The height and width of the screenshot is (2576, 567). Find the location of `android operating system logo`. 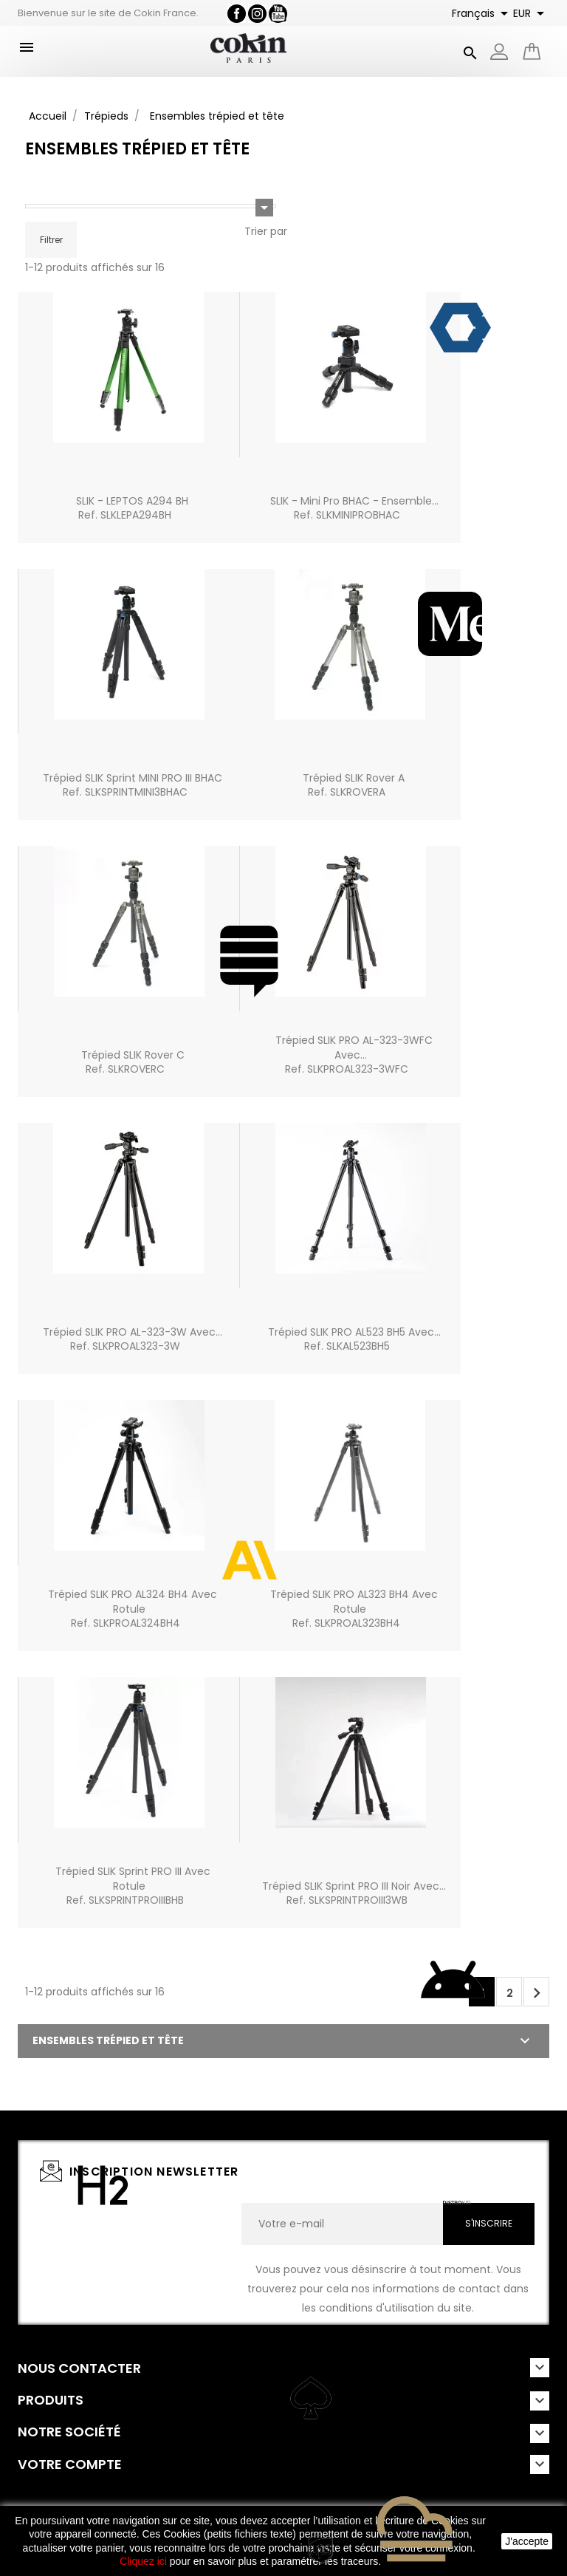

android operating system logo is located at coordinates (453, 1979).